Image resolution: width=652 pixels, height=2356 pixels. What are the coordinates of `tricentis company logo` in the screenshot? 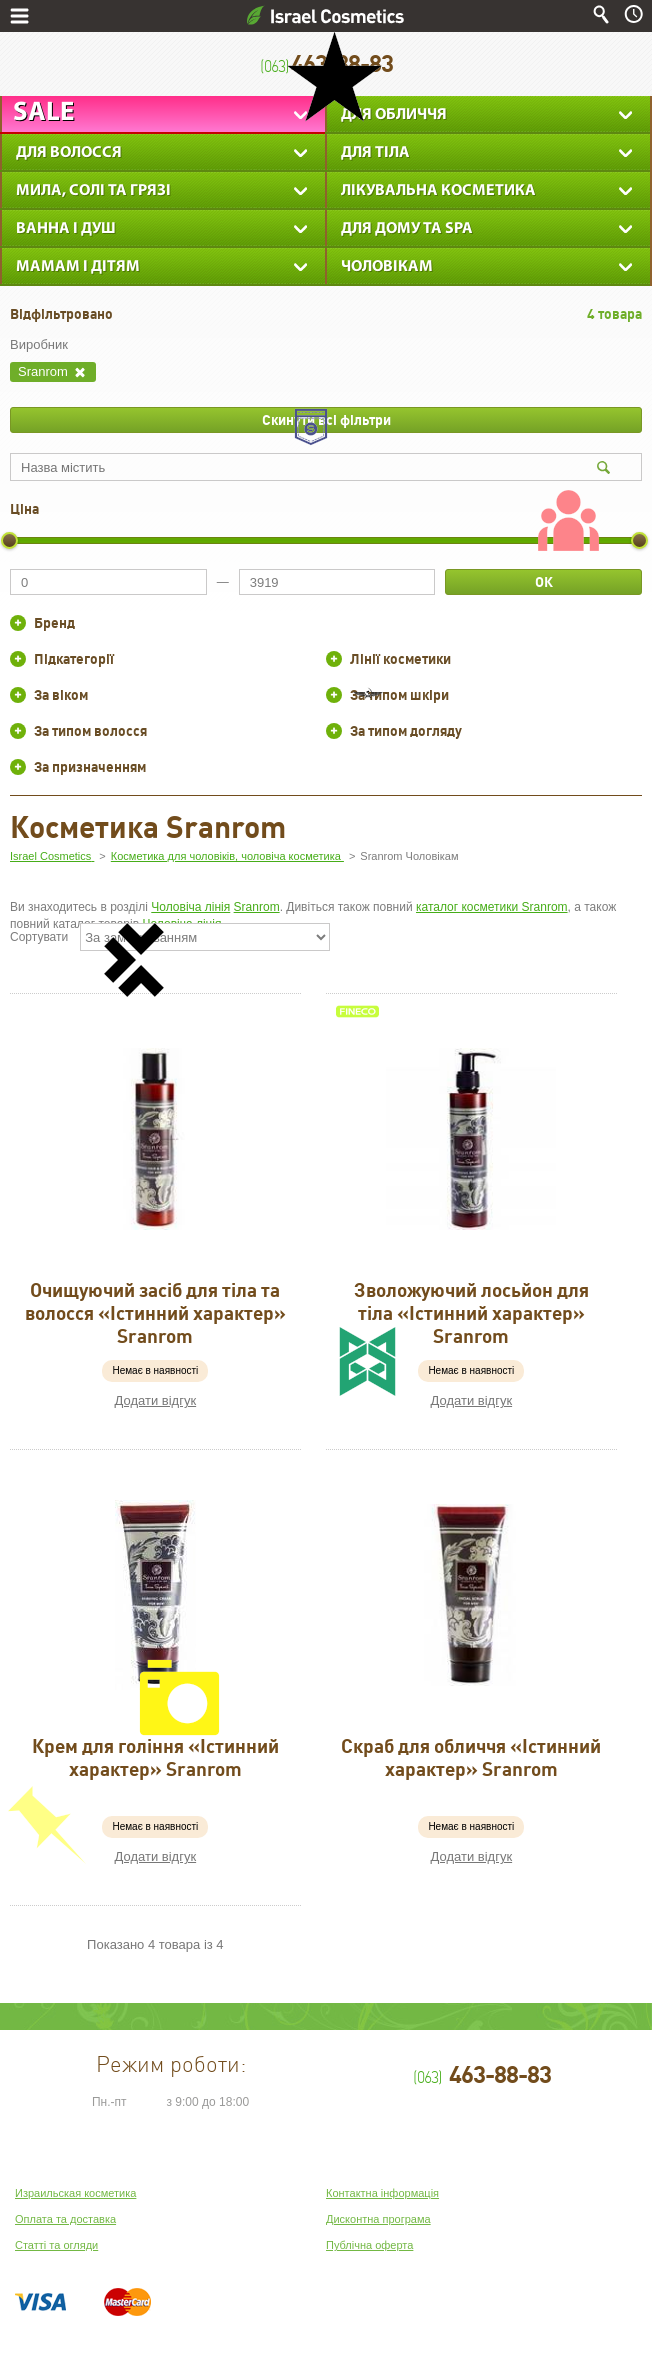 It's located at (134, 960).